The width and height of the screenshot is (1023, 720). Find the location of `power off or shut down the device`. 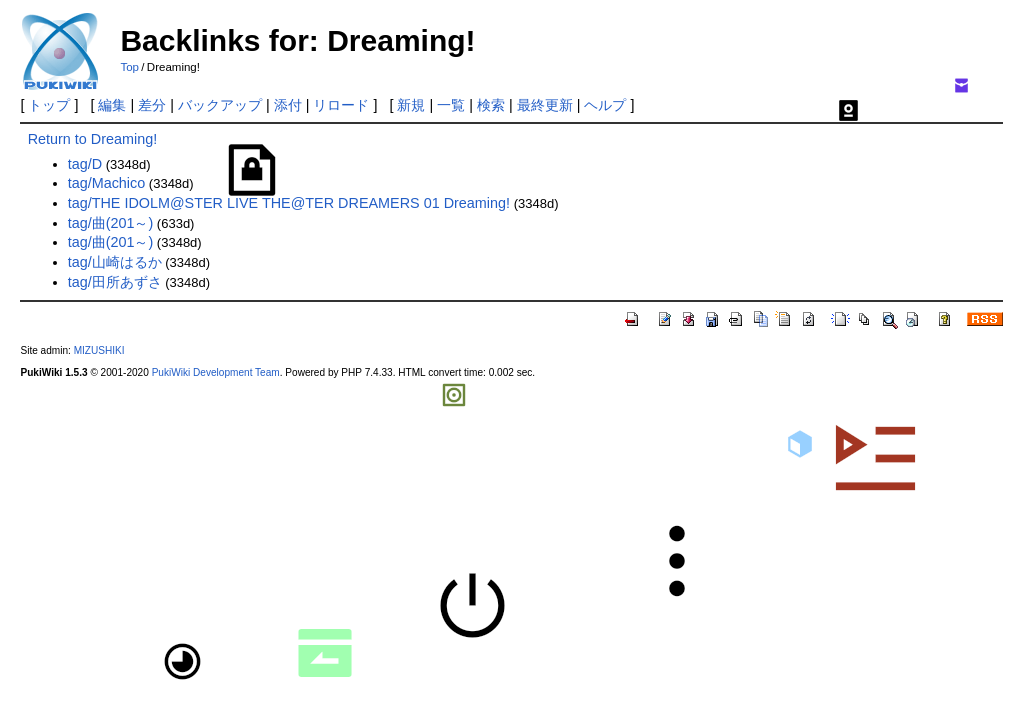

power off or shut down the device is located at coordinates (472, 605).